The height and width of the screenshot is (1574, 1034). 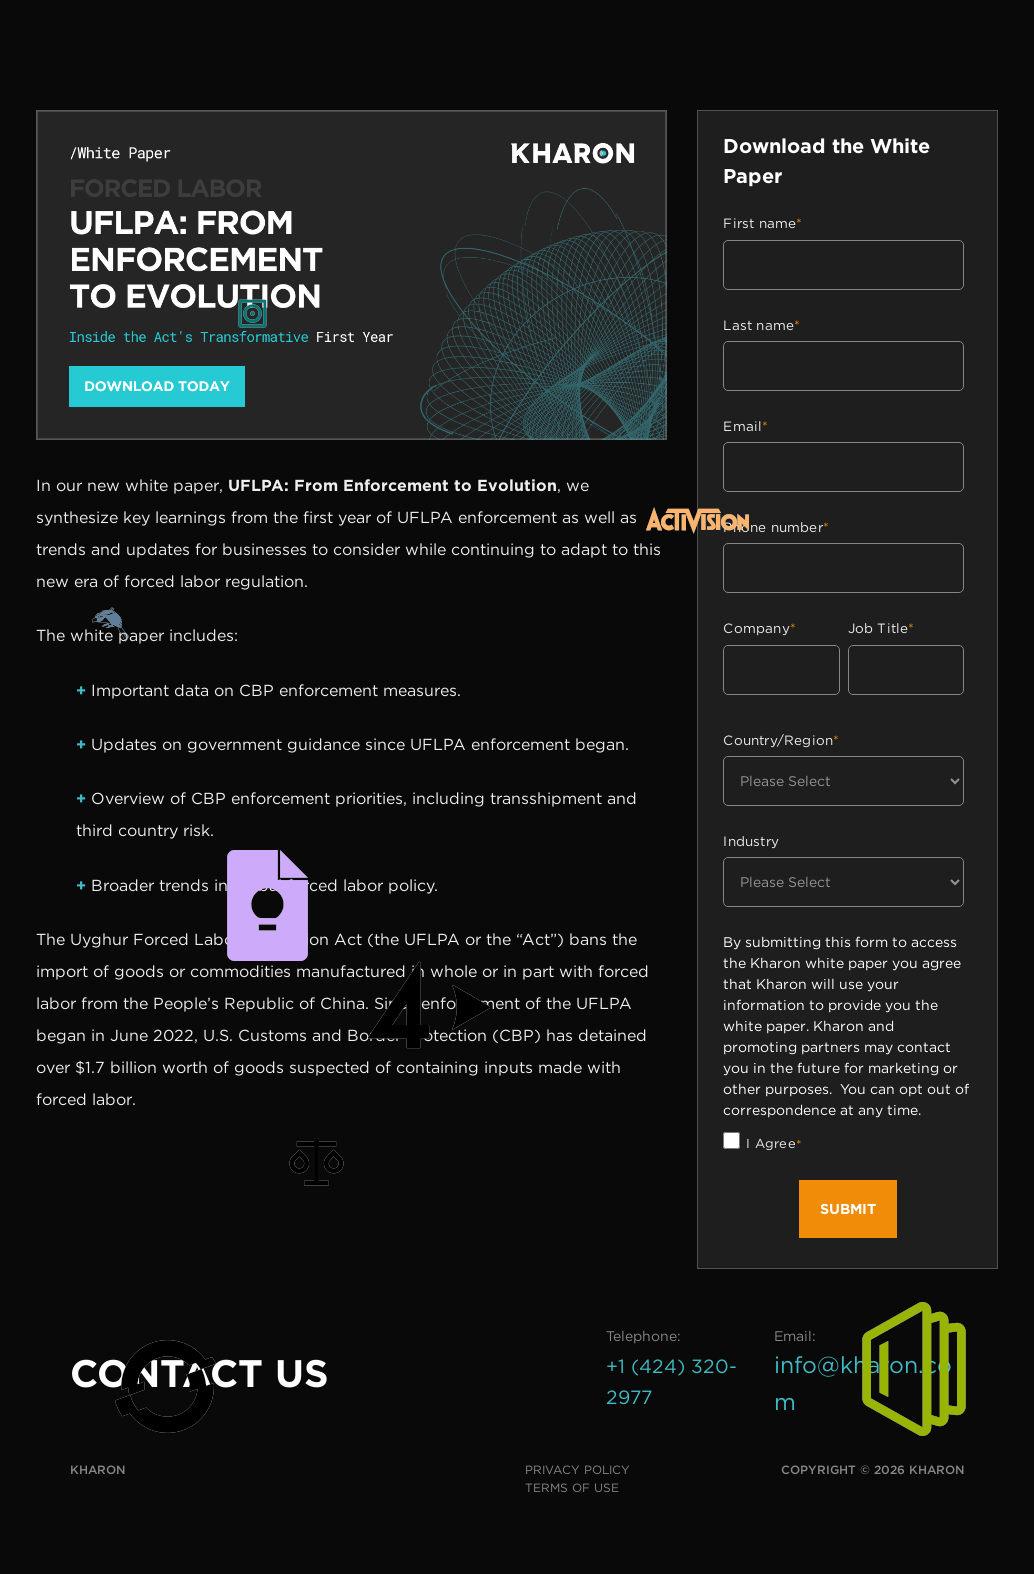 What do you see at coordinates (267, 905) in the screenshot?
I see `open google keep app` at bounding box center [267, 905].